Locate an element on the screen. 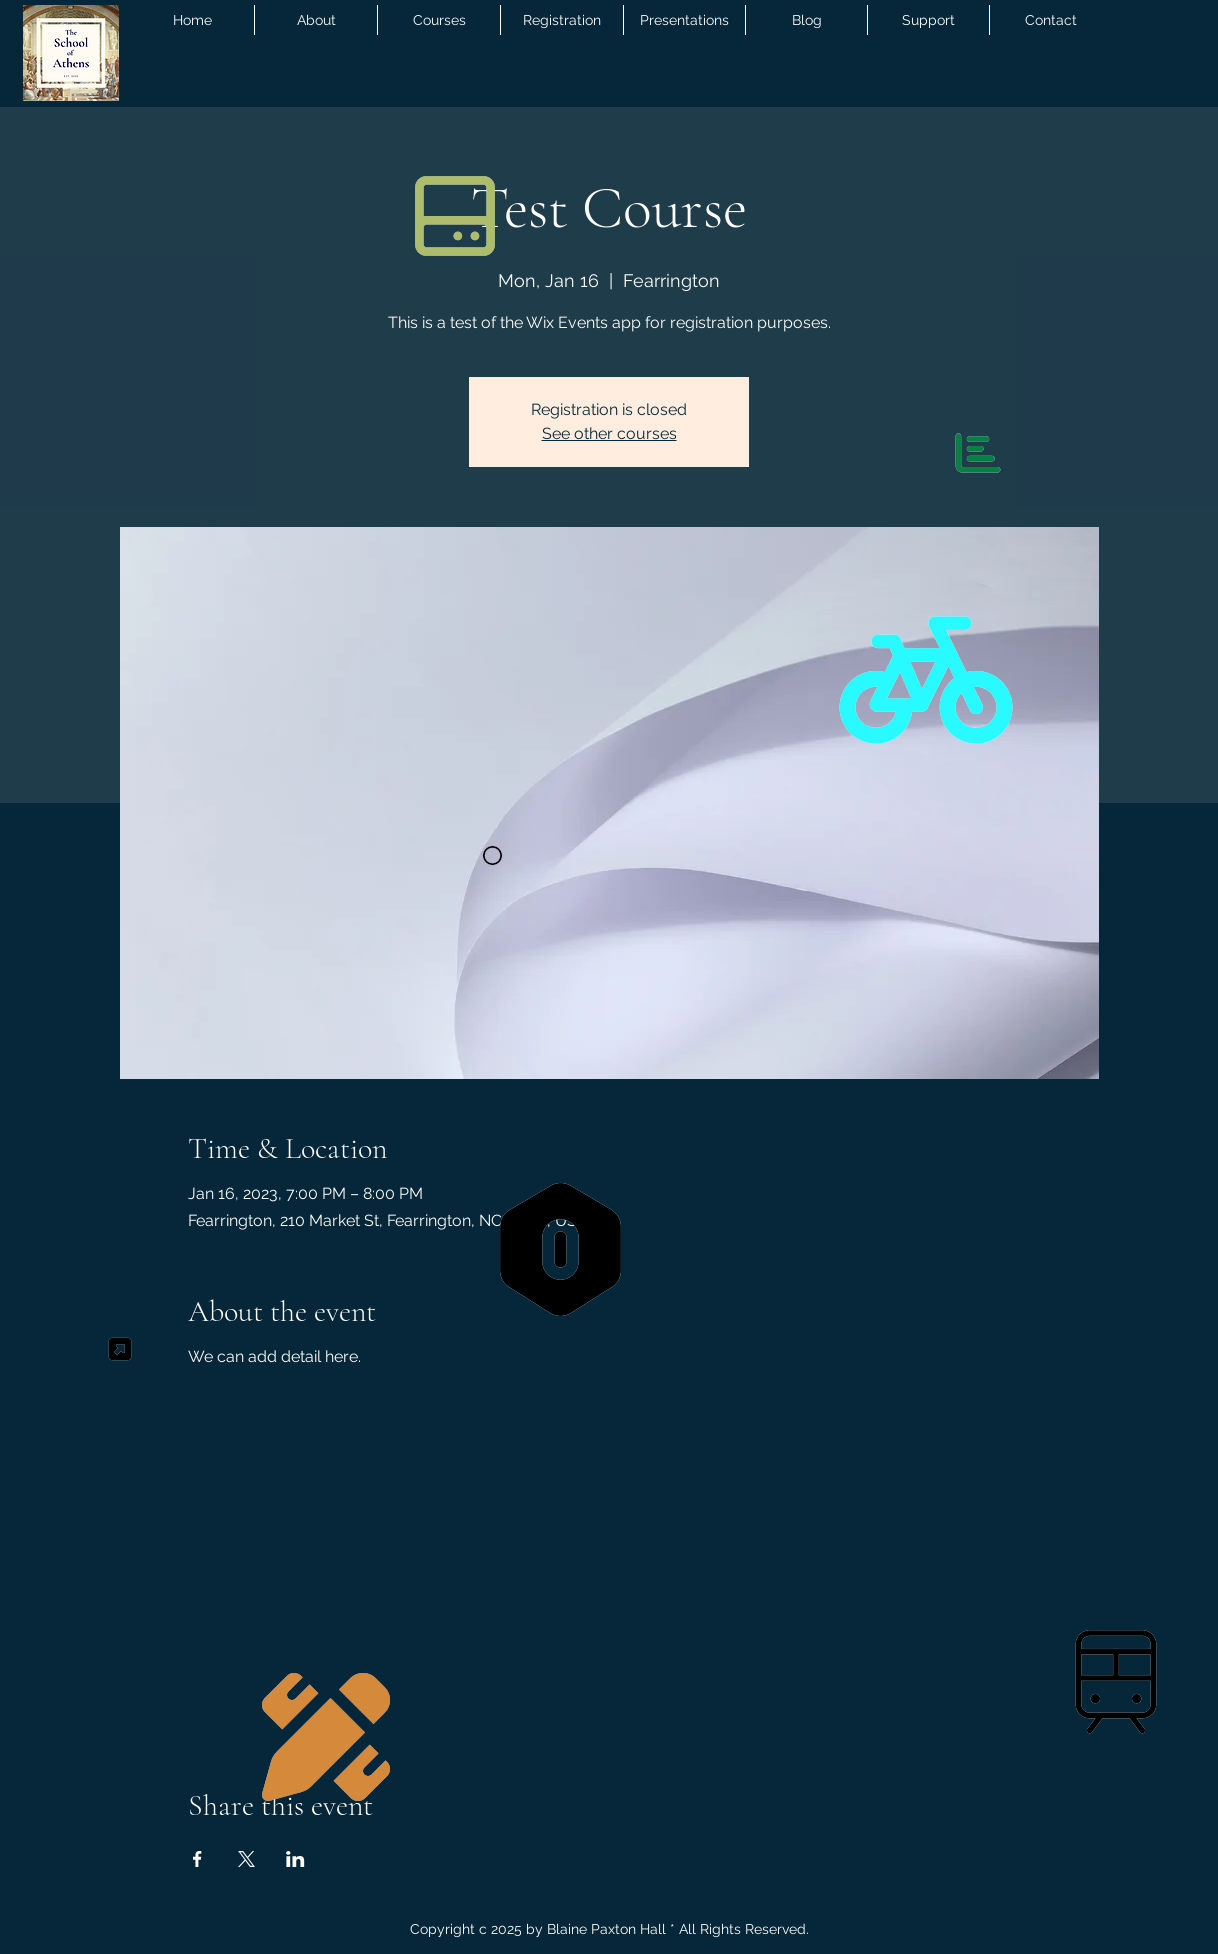 Image resolution: width=1218 pixels, height=1954 pixels. access storage or disk management is located at coordinates (455, 216).